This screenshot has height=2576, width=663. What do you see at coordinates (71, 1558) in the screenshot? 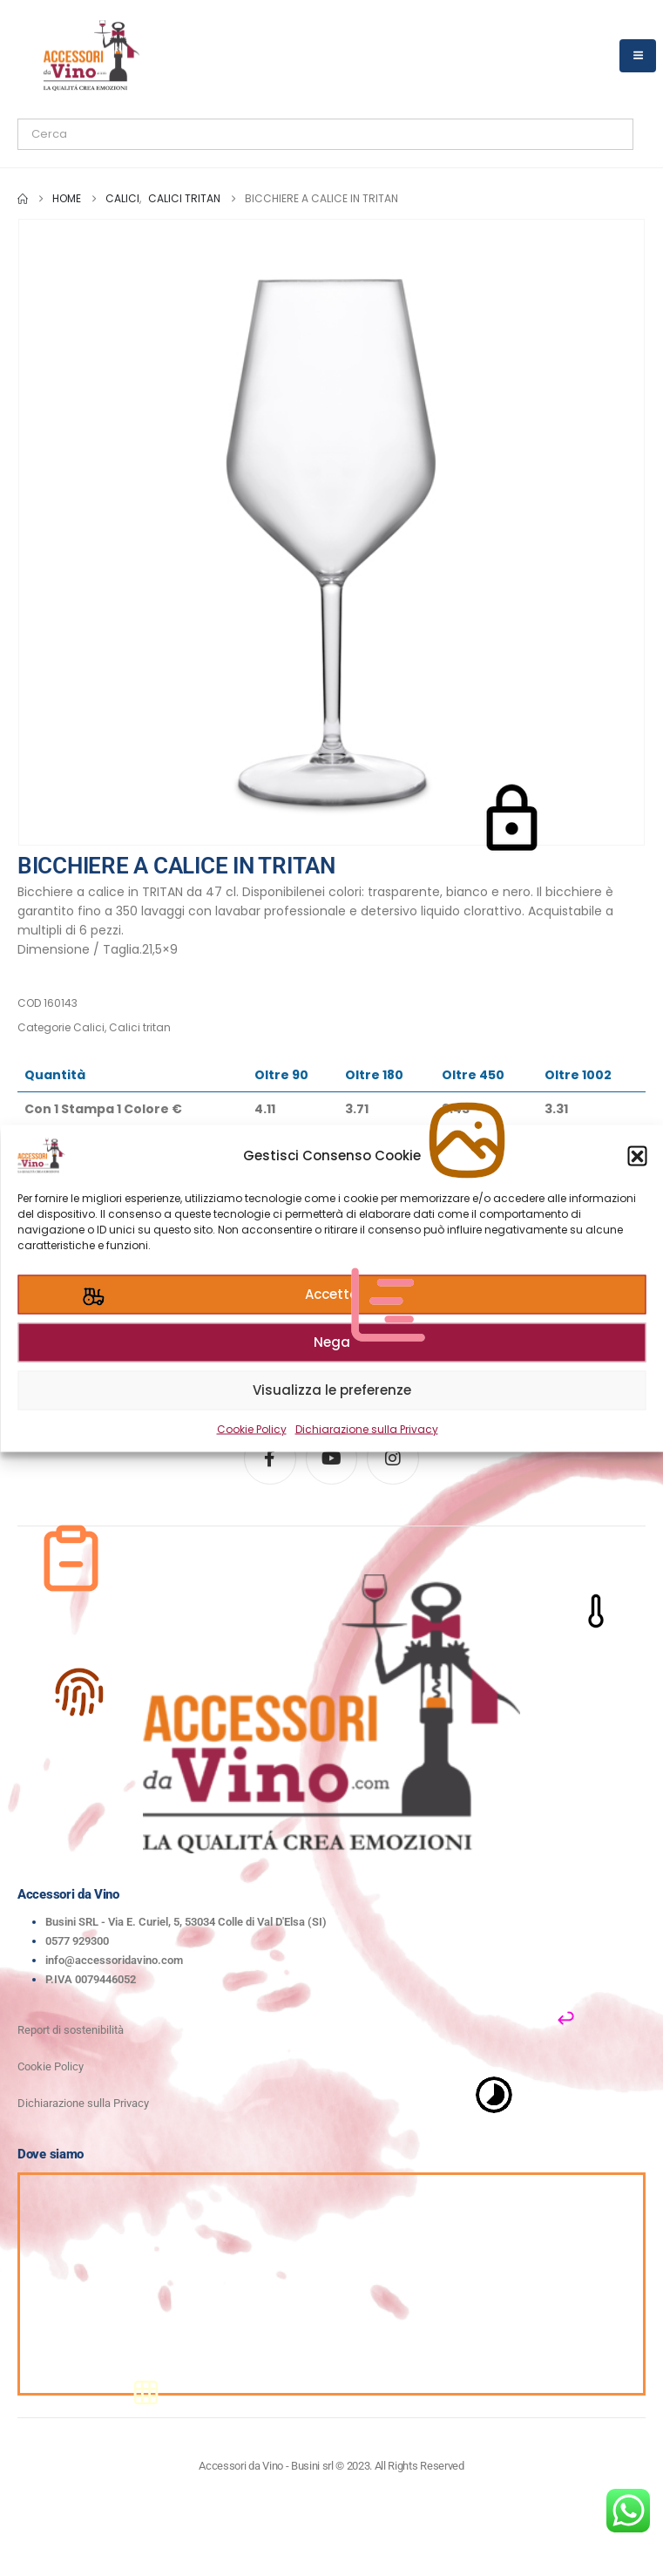
I see `remove an item from the clipboard` at bounding box center [71, 1558].